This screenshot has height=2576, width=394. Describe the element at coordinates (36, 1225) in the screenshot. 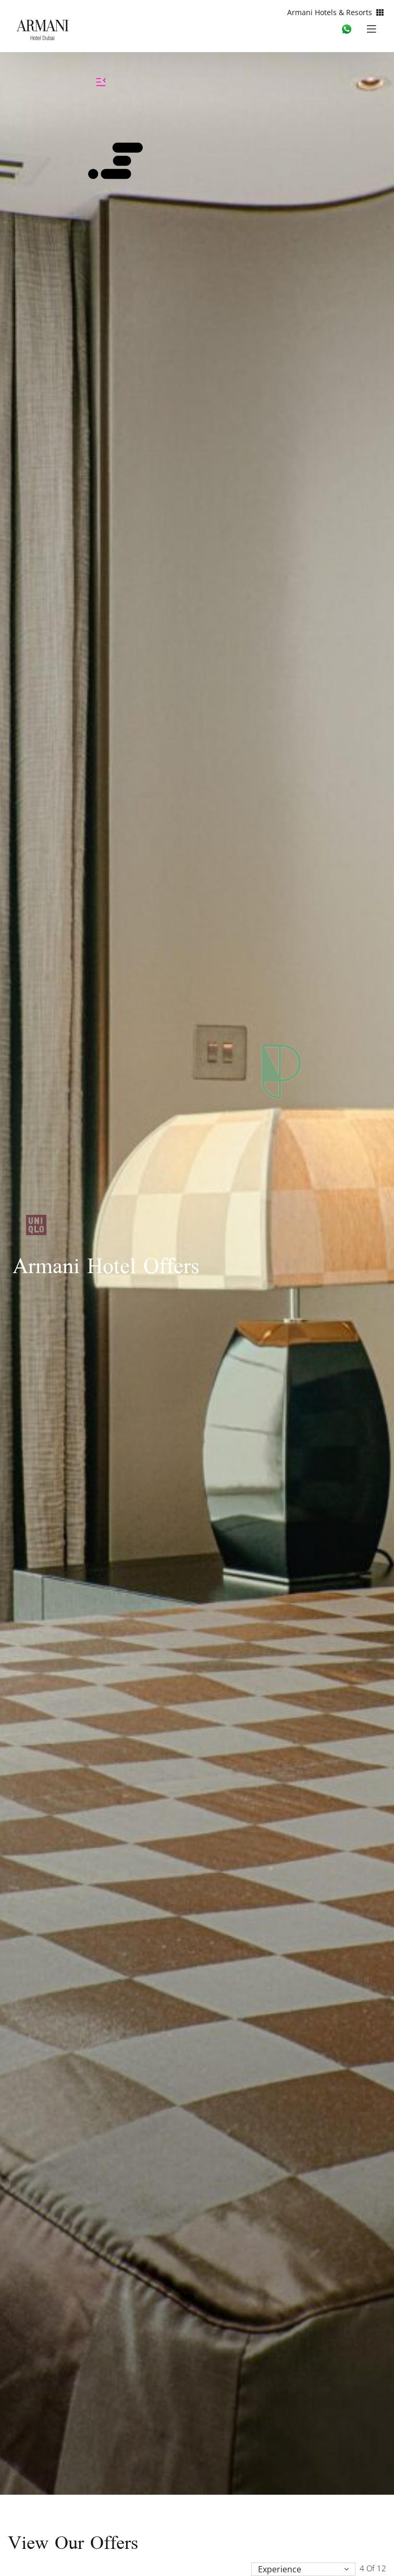

I see `open the Uniqlo app or website` at that location.